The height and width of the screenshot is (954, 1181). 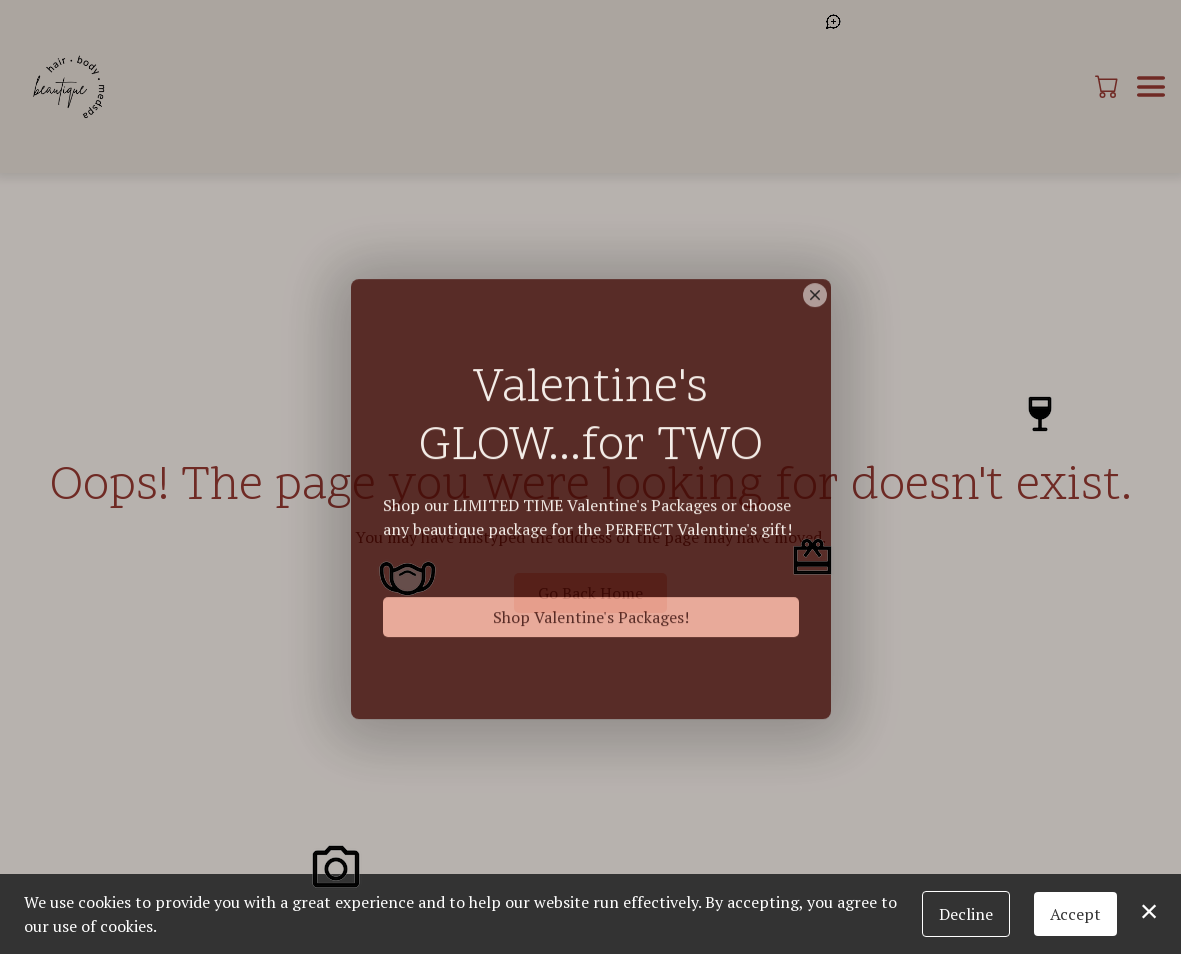 I want to click on view or redeem a gift card, so click(x=812, y=557).